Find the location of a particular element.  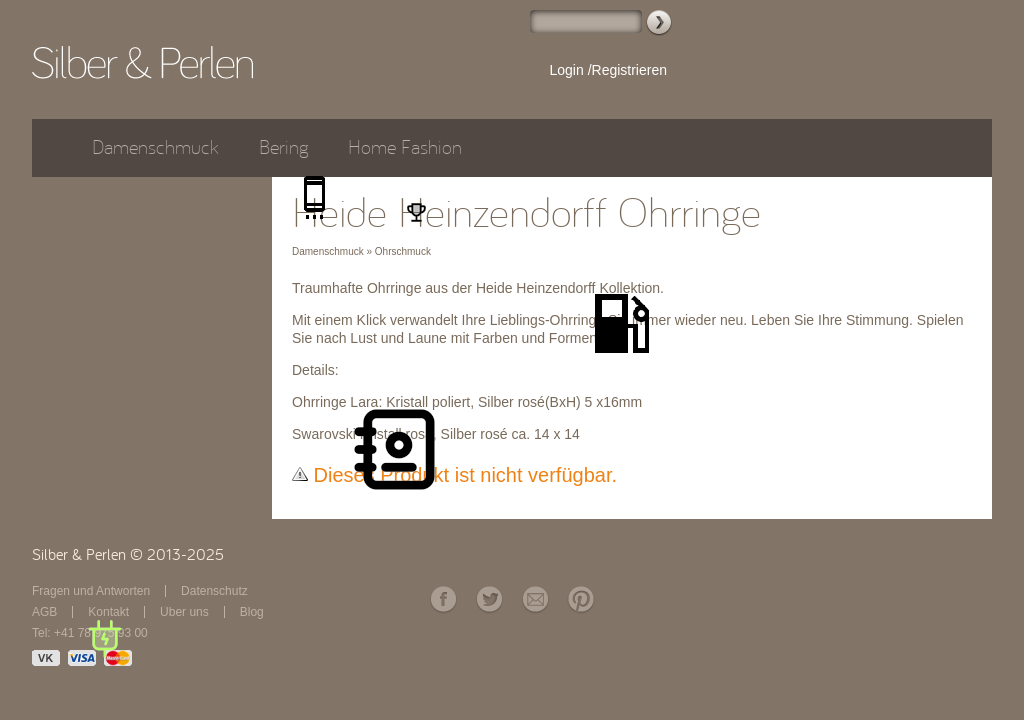

open your contacts list is located at coordinates (394, 449).